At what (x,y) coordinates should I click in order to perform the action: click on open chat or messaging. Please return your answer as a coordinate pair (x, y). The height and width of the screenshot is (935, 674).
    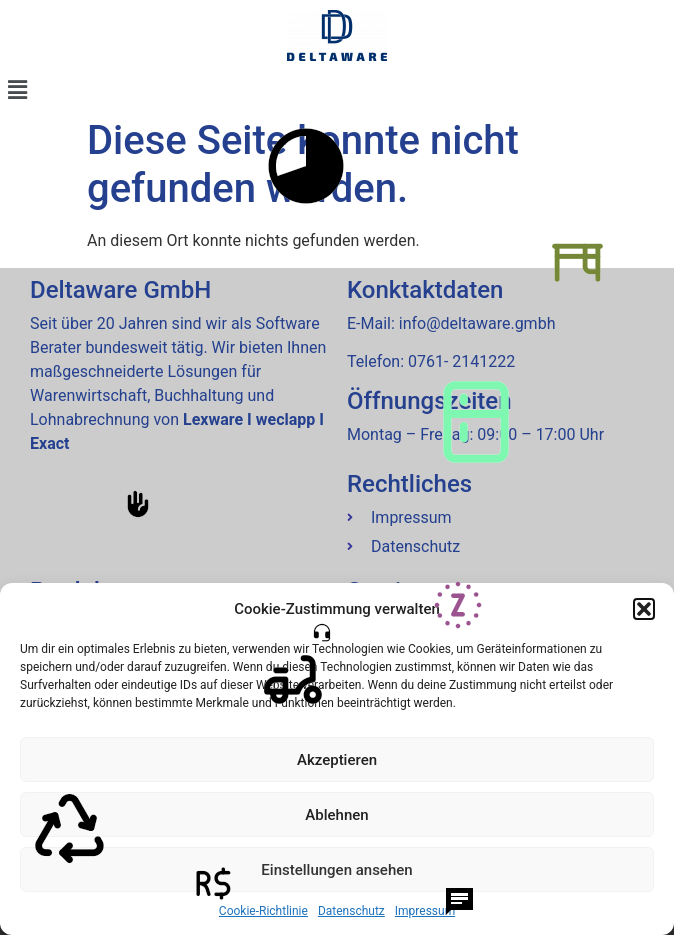
    Looking at the image, I should click on (459, 901).